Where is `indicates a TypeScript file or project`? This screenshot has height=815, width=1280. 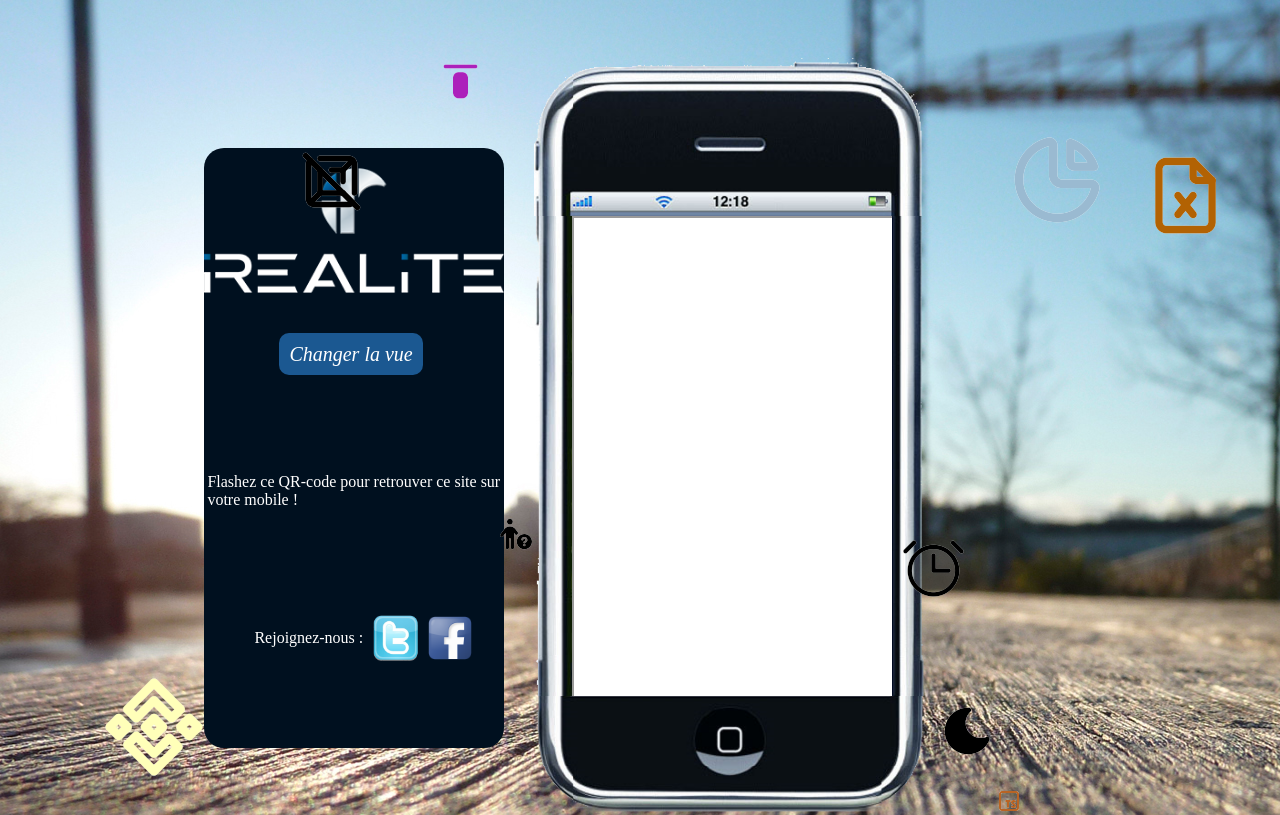
indicates a TypeScript file or project is located at coordinates (1009, 801).